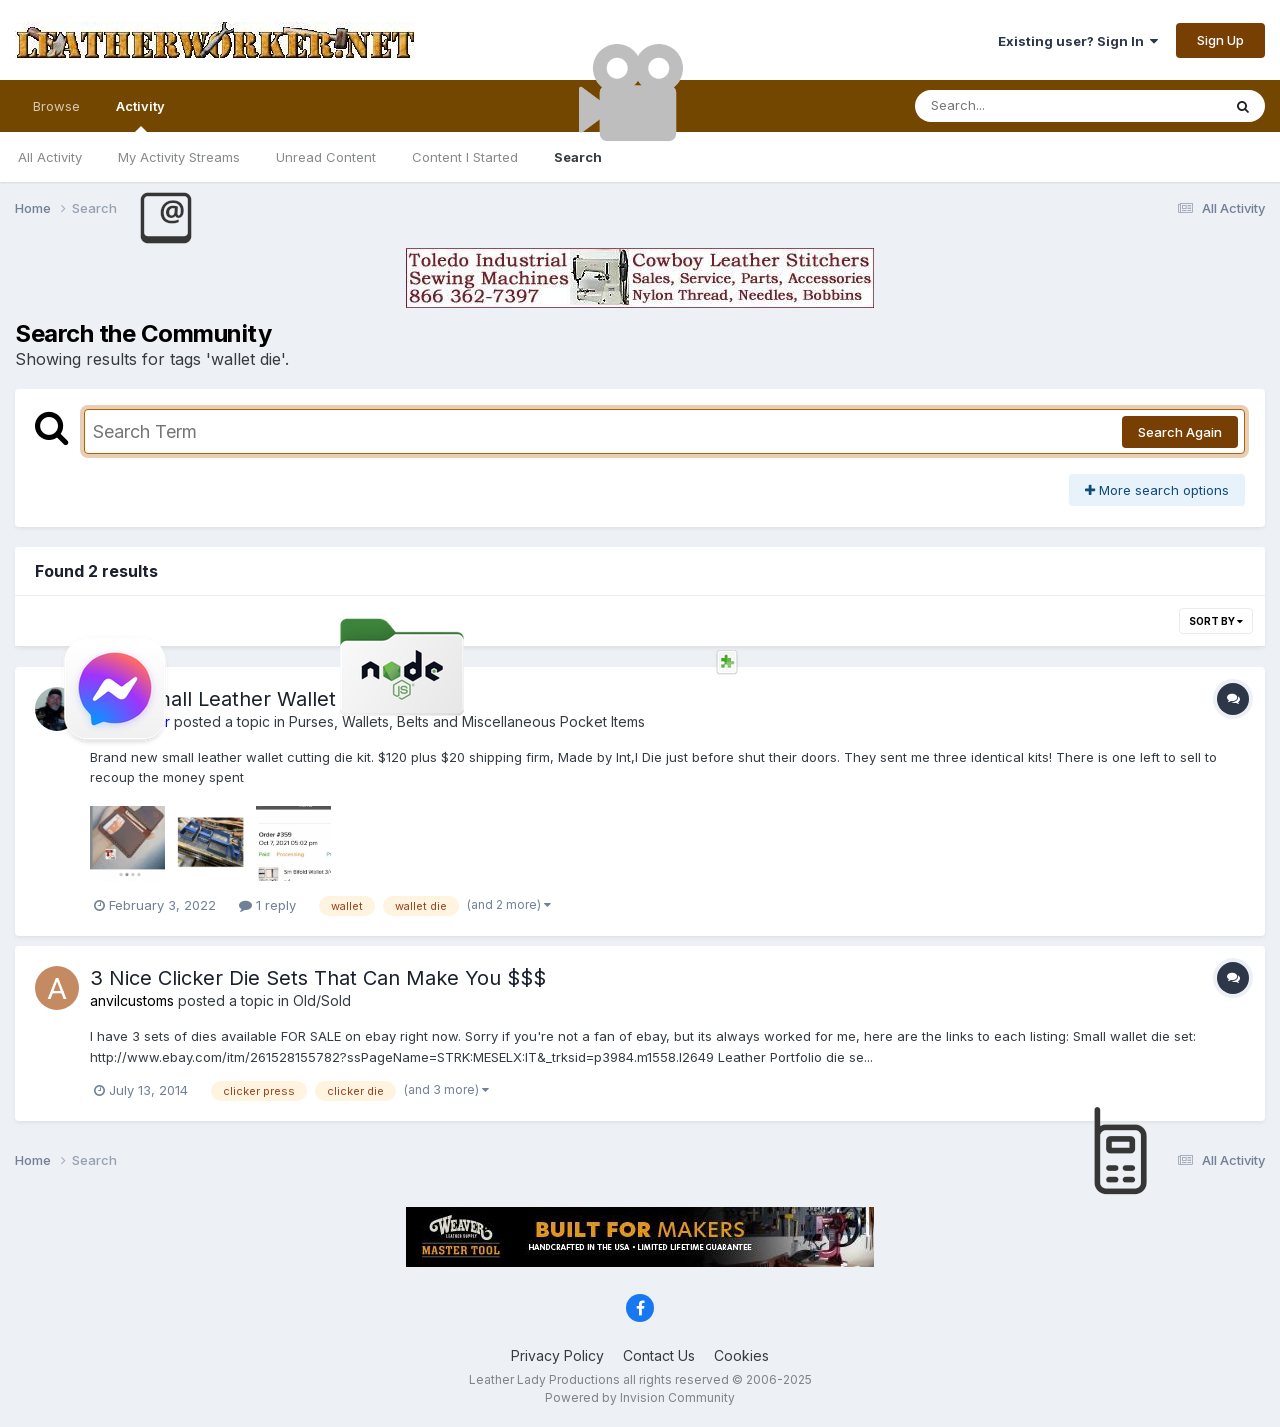 The image size is (1280, 1427). Describe the element at coordinates (1123, 1153) in the screenshot. I see `call using a landline or desk phone` at that location.